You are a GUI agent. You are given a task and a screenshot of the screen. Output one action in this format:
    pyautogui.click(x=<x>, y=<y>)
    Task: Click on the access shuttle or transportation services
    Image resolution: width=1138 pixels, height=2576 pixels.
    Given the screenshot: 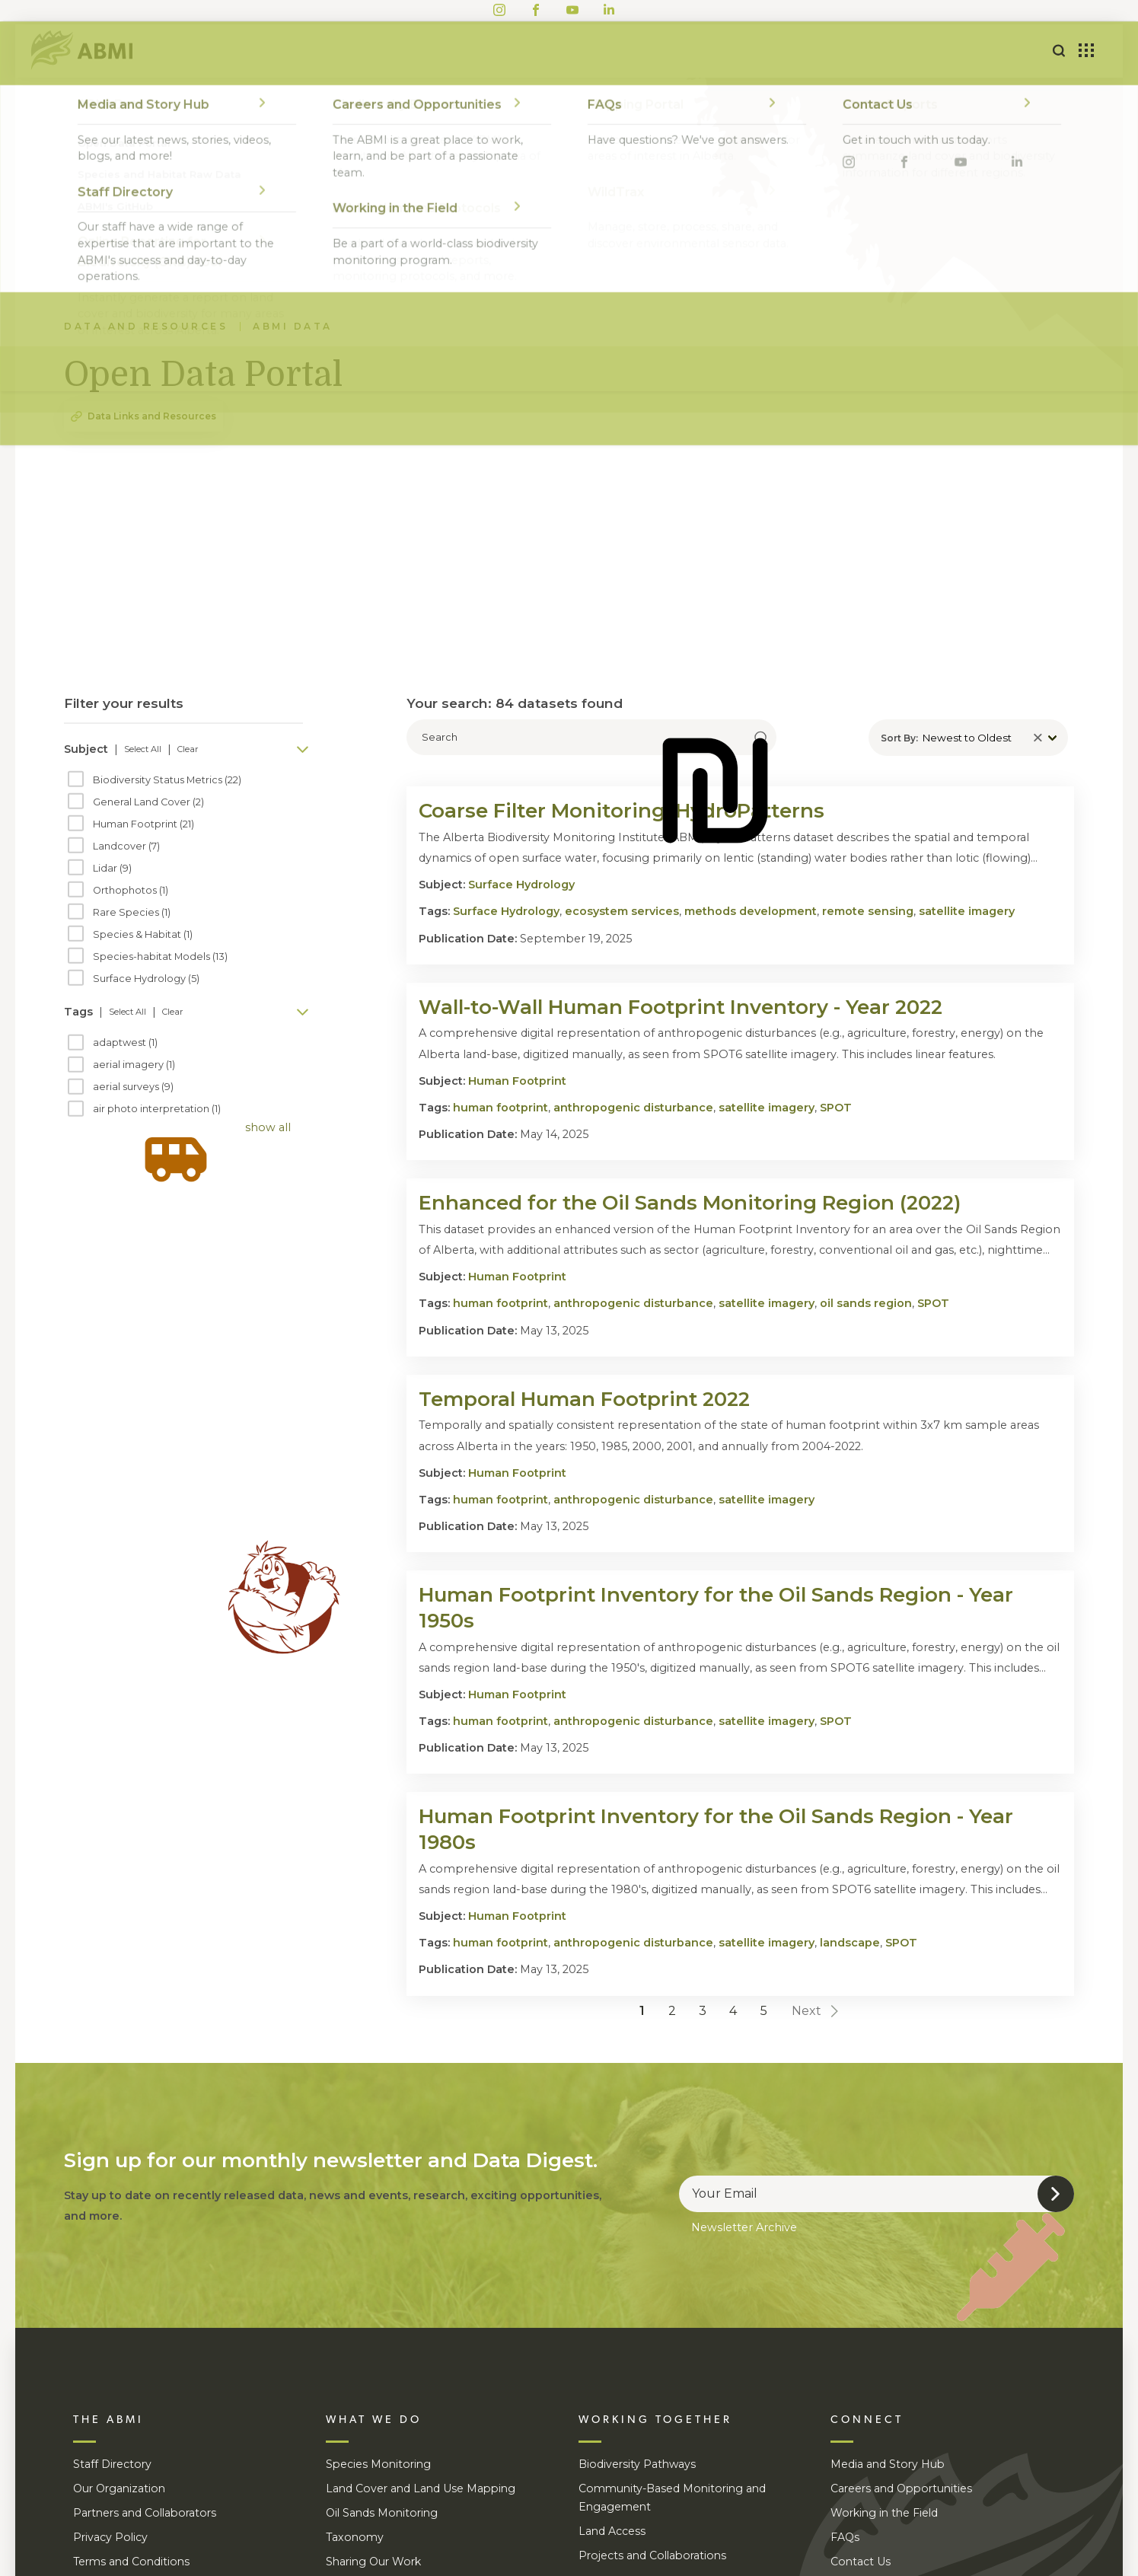 What is the action you would take?
    pyautogui.click(x=176, y=1158)
    